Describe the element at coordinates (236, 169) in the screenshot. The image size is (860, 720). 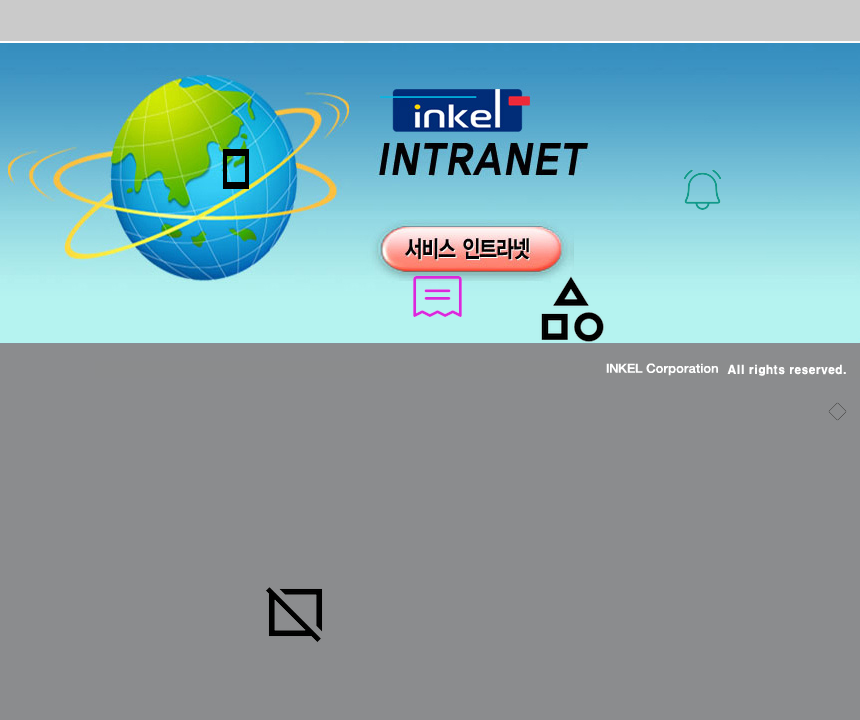
I see `indicates mobile device or smartphone view` at that location.